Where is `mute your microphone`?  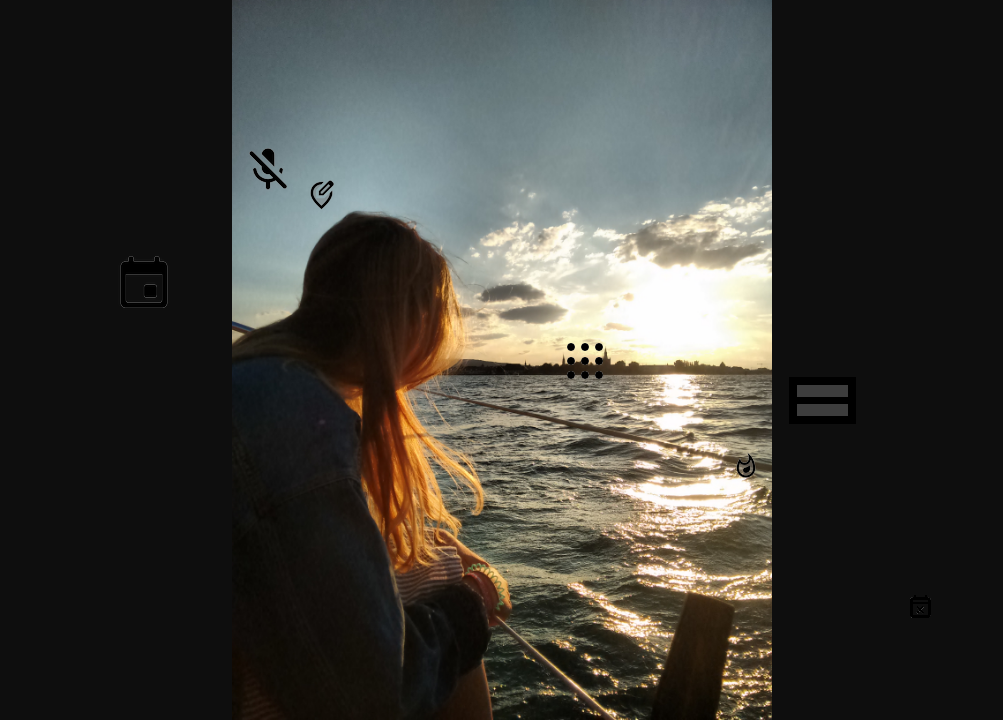
mute your microphone is located at coordinates (268, 170).